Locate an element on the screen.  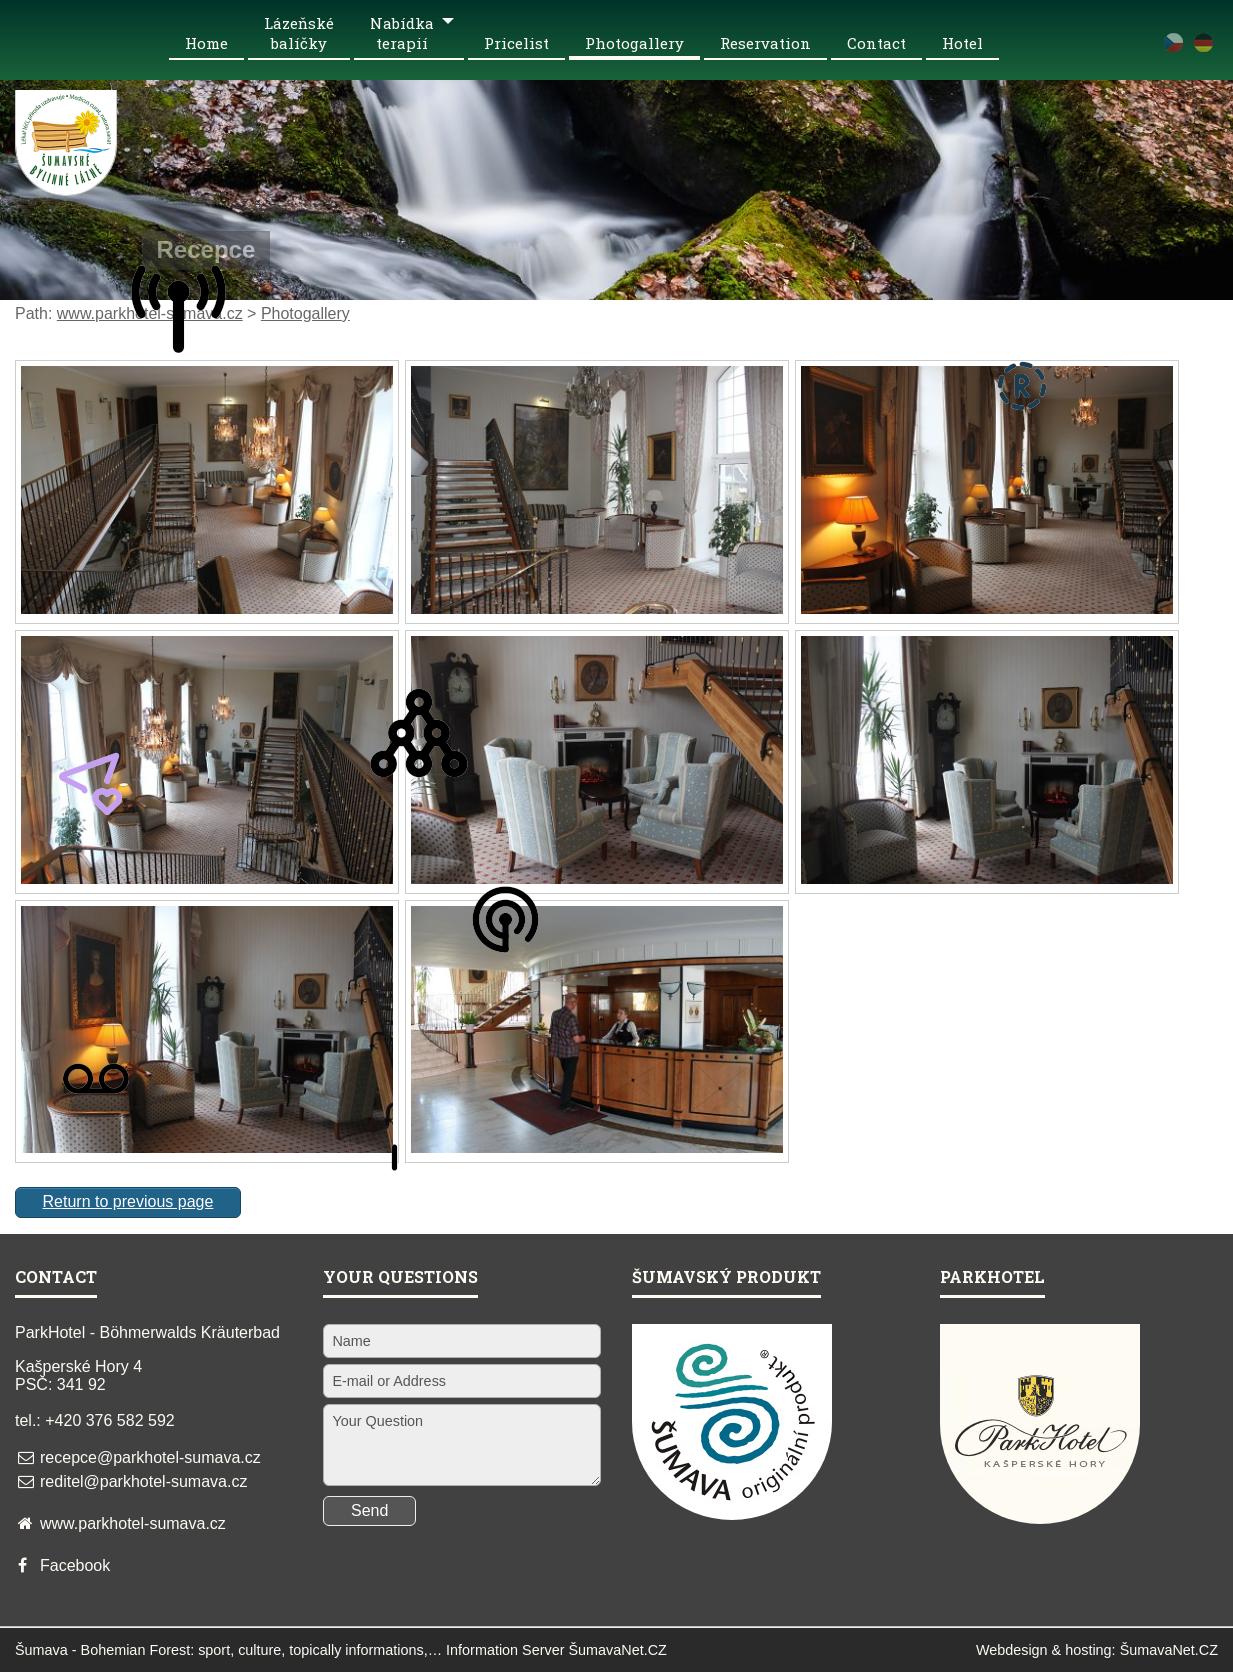
access radar or scanning functionality is located at coordinates (505, 919).